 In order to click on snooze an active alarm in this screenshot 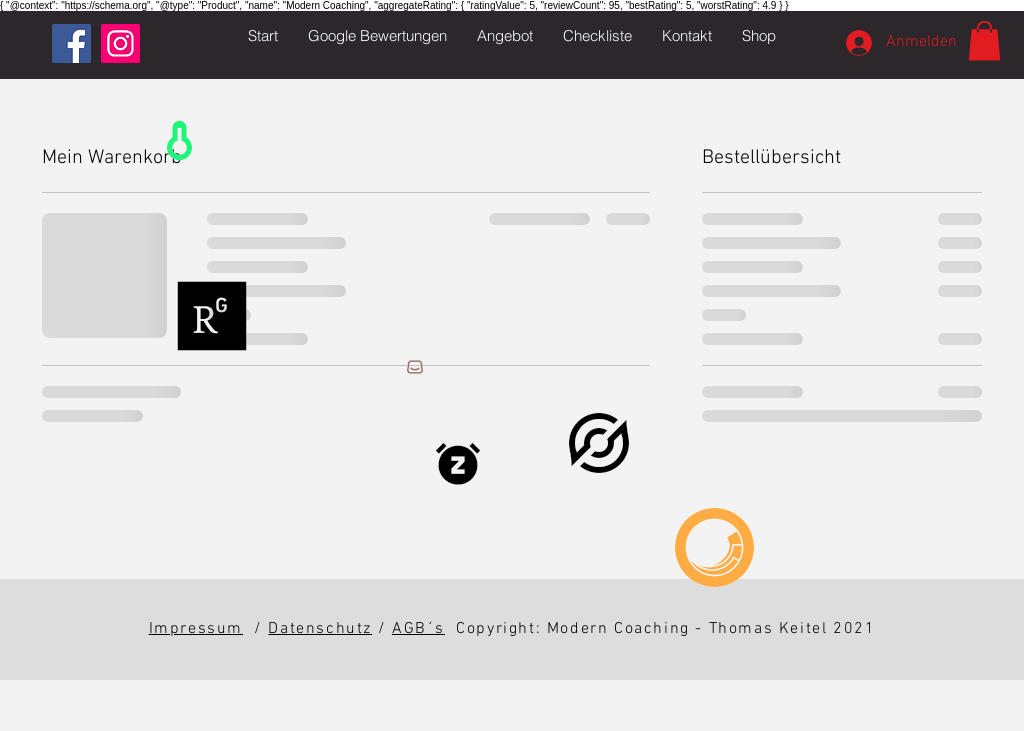, I will do `click(458, 463)`.